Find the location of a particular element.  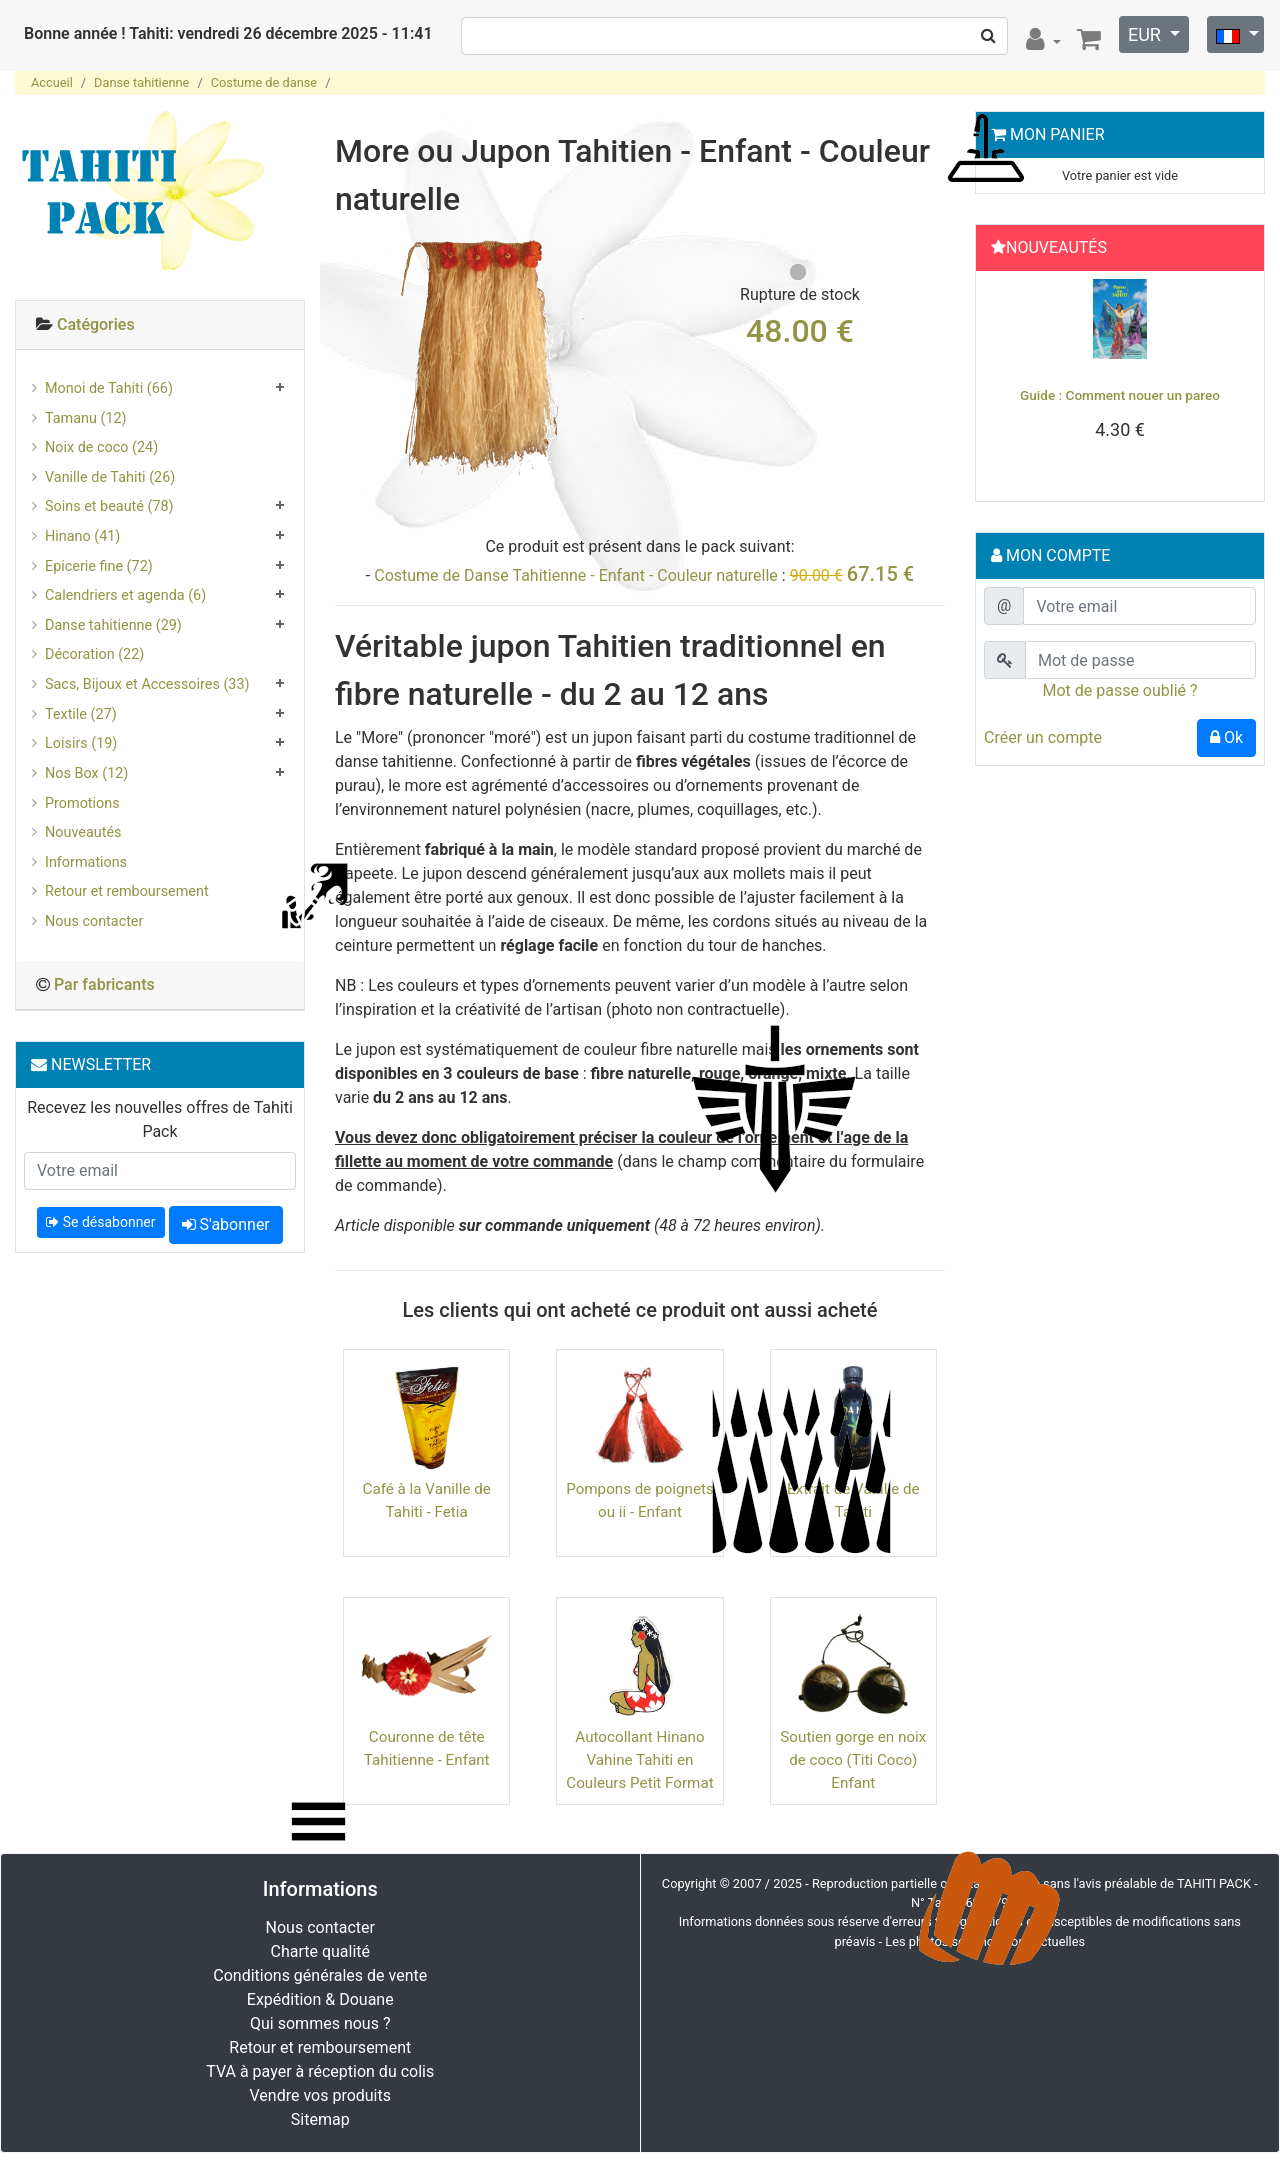

kitchen or bathroom fixtures category is located at coordinates (986, 148).